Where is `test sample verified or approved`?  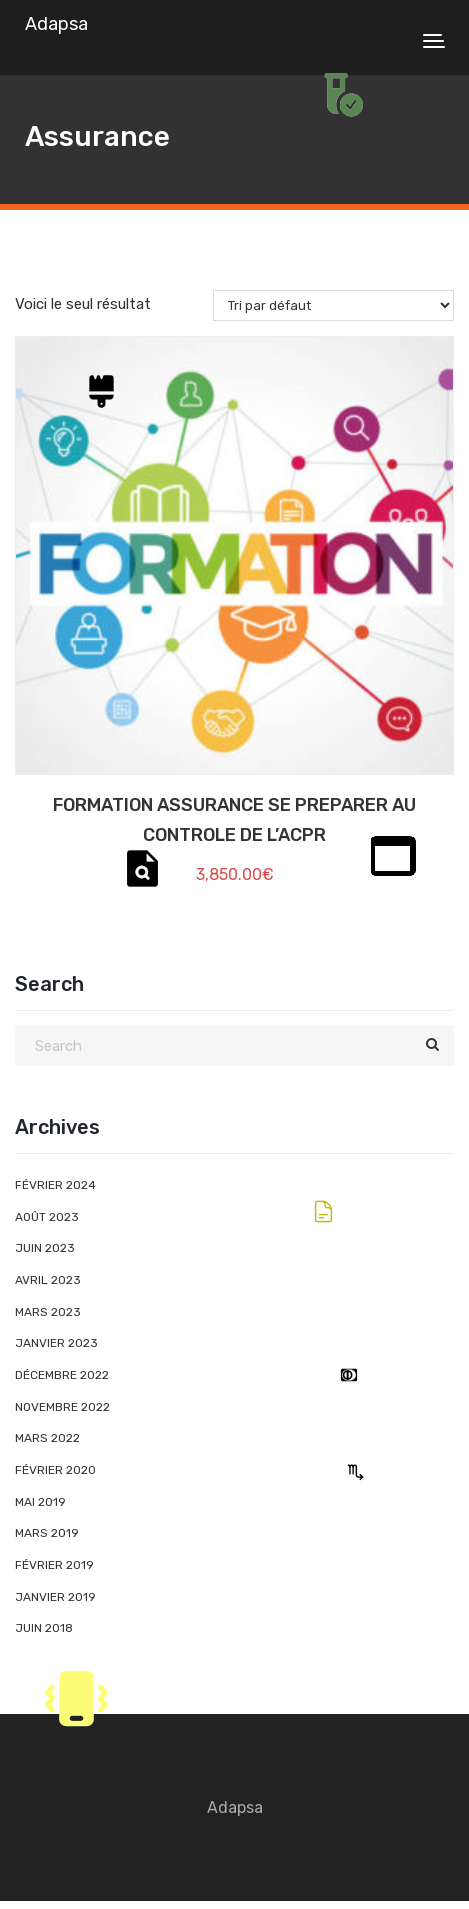 test sample verified or approved is located at coordinates (342, 93).